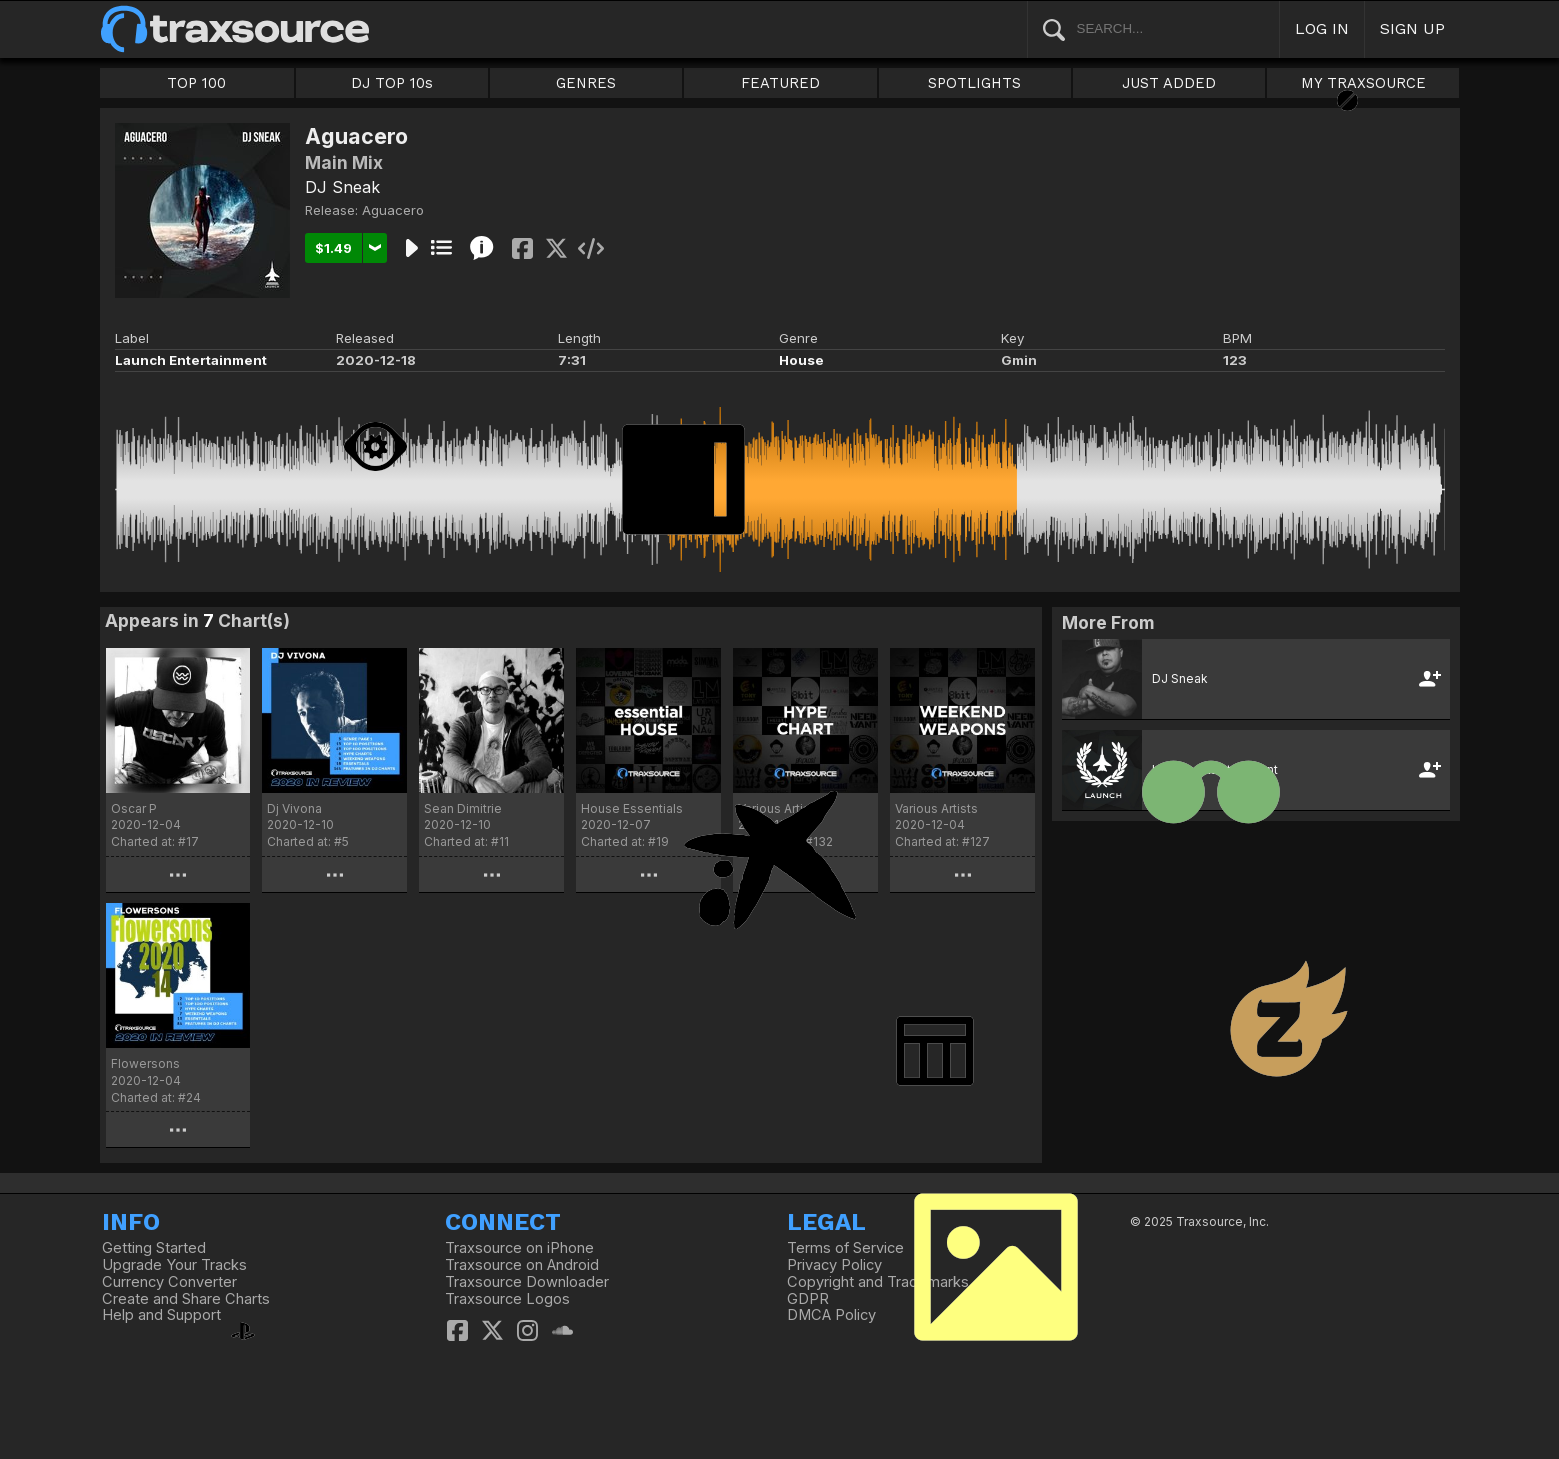 Image resolution: width=1559 pixels, height=1459 pixels. Describe the element at coordinates (243, 1331) in the screenshot. I see `playstation brand or console indicator` at that location.